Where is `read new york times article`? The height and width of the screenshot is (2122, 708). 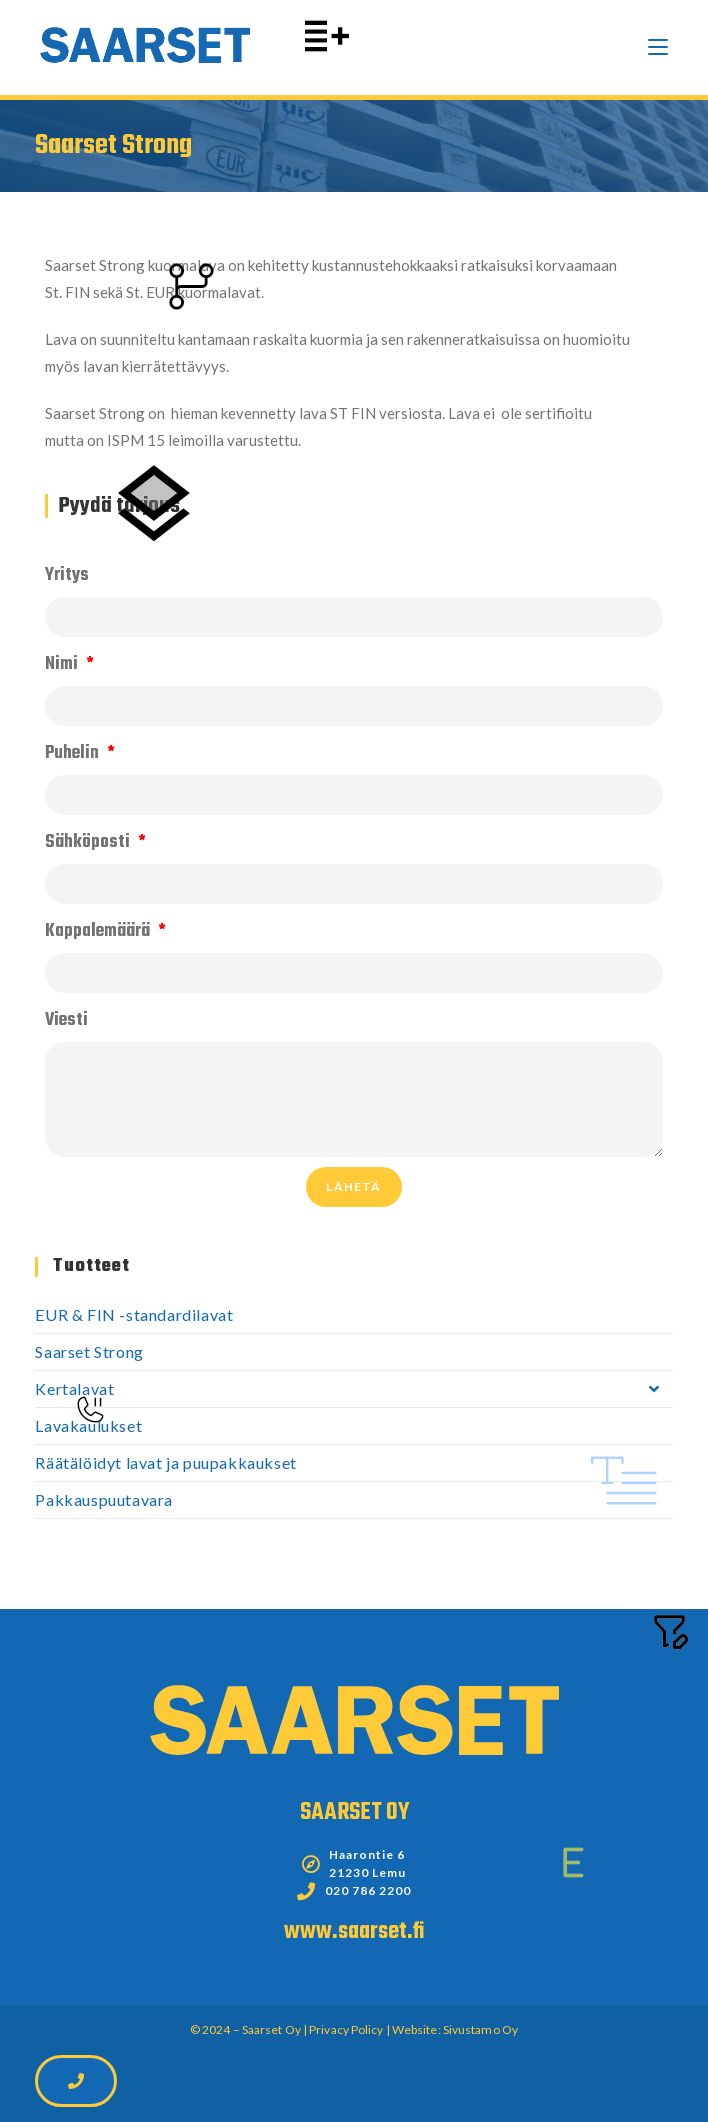 read new york times article is located at coordinates (622, 1480).